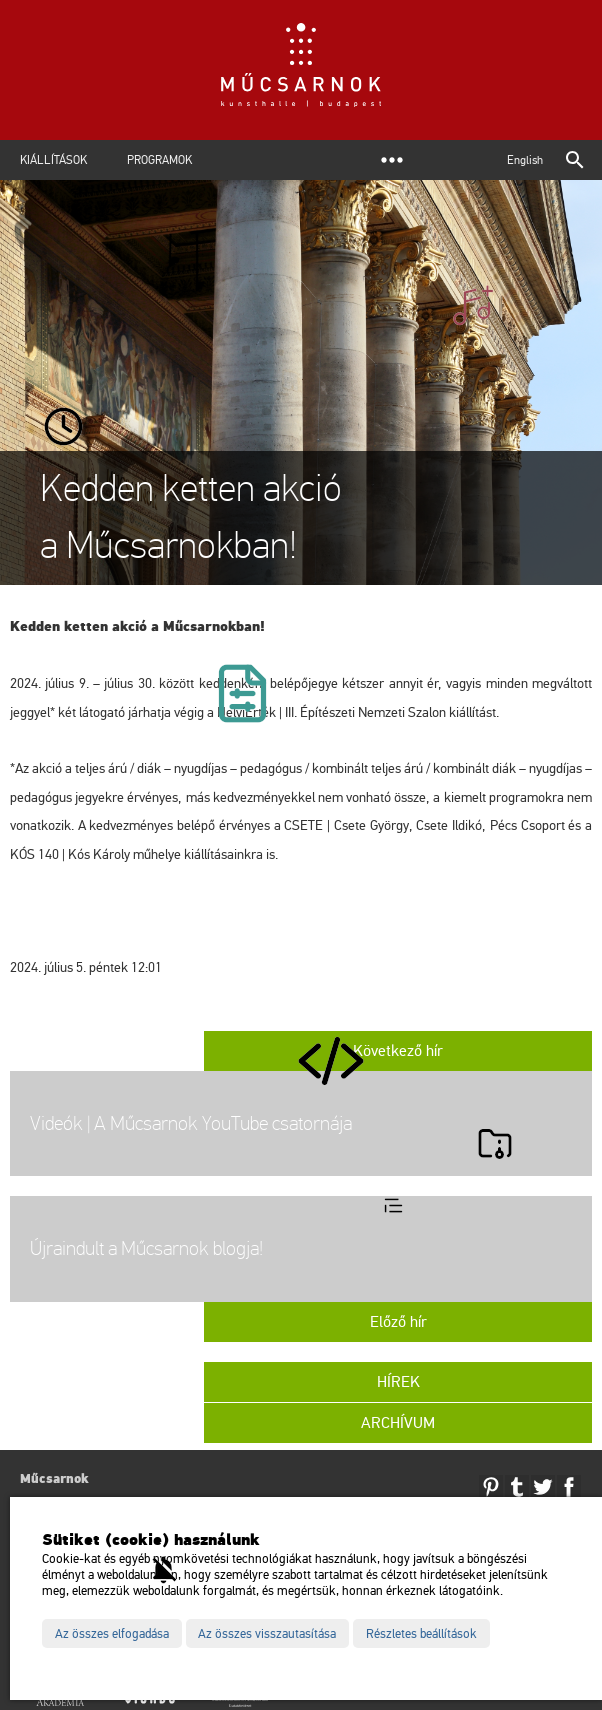  What do you see at coordinates (331, 1061) in the screenshot?
I see `view or edit source code` at bounding box center [331, 1061].